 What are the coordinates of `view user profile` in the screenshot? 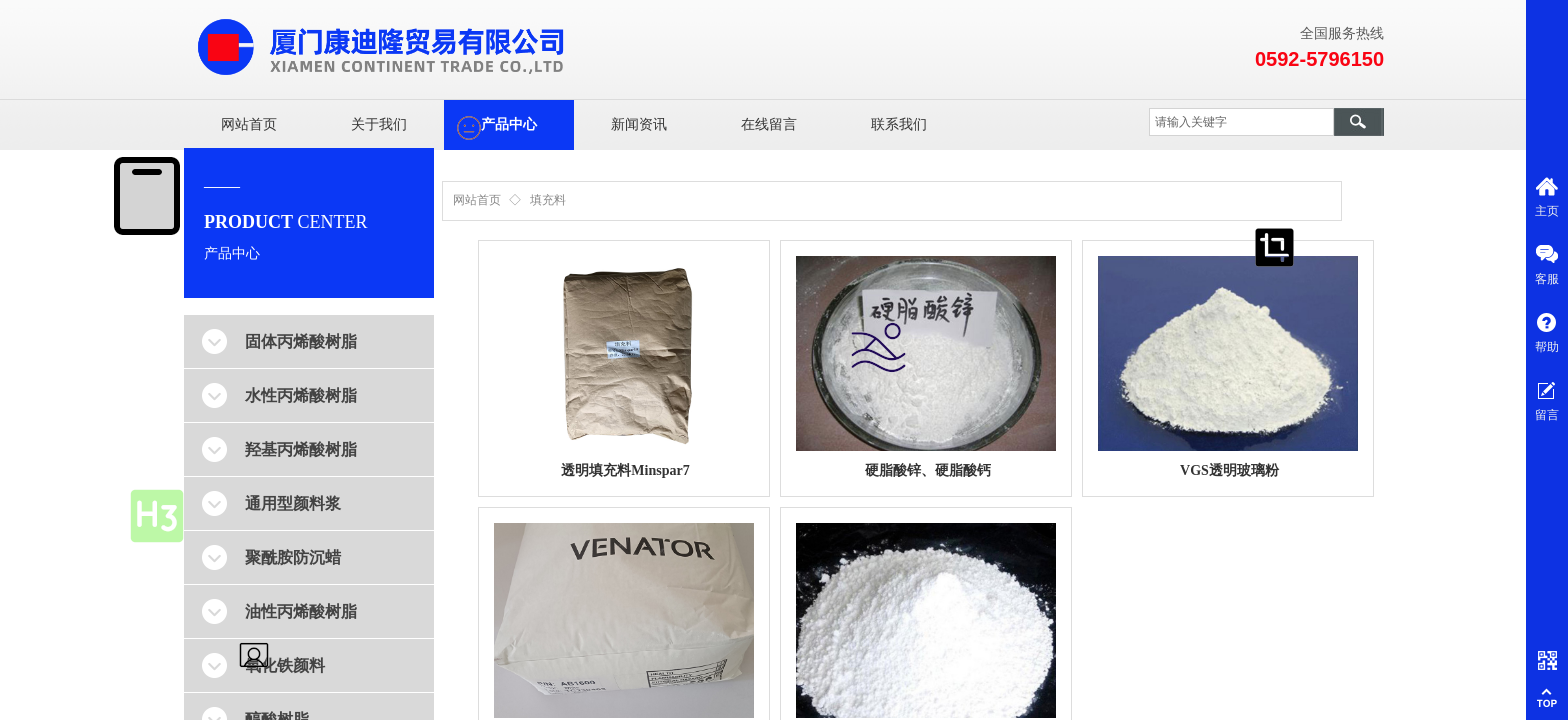 It's located at (254, 655).